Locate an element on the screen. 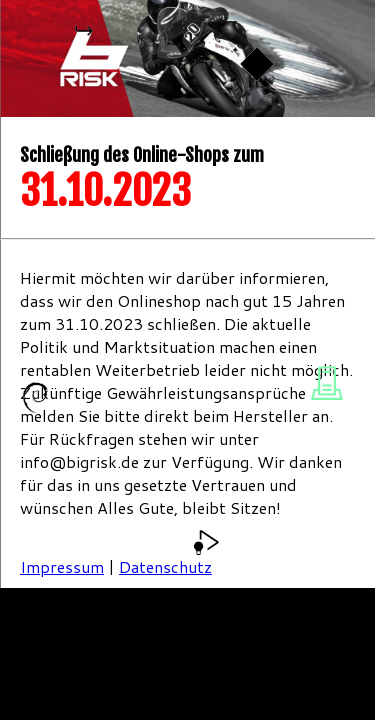  set a log breakpoint in code is located at coordinates (257, 64).